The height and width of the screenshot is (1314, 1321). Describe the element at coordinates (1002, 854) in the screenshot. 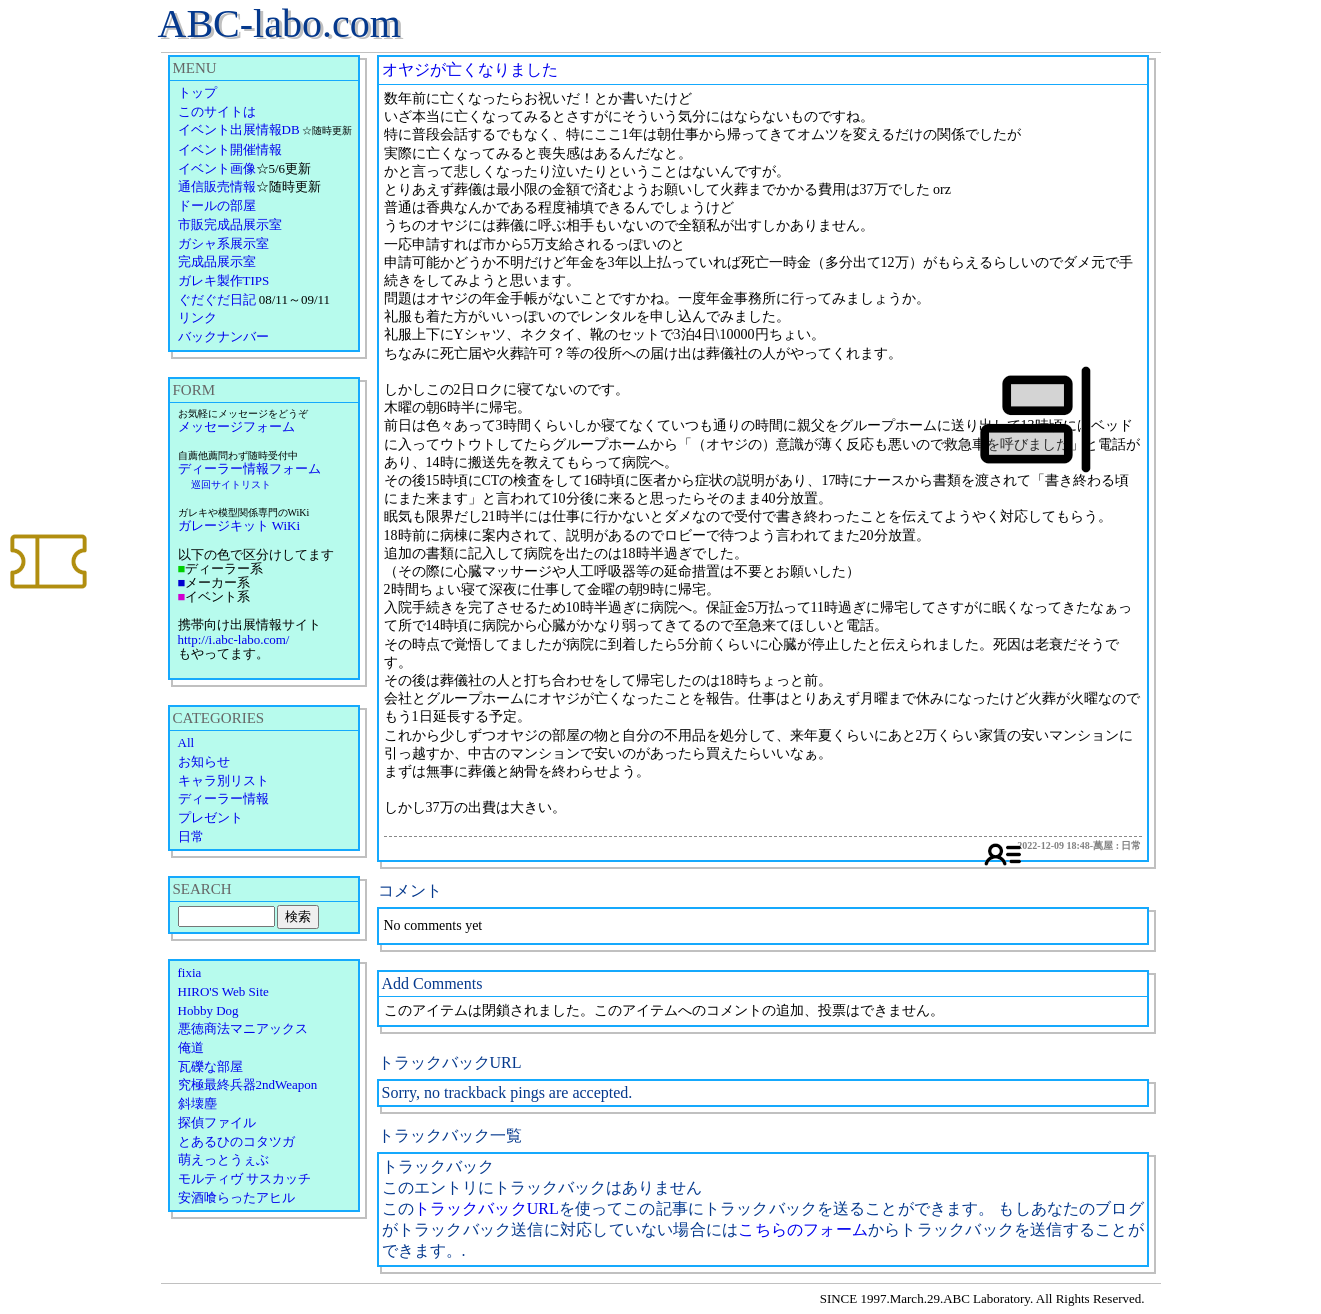

I see `view user list or directory` at that location.